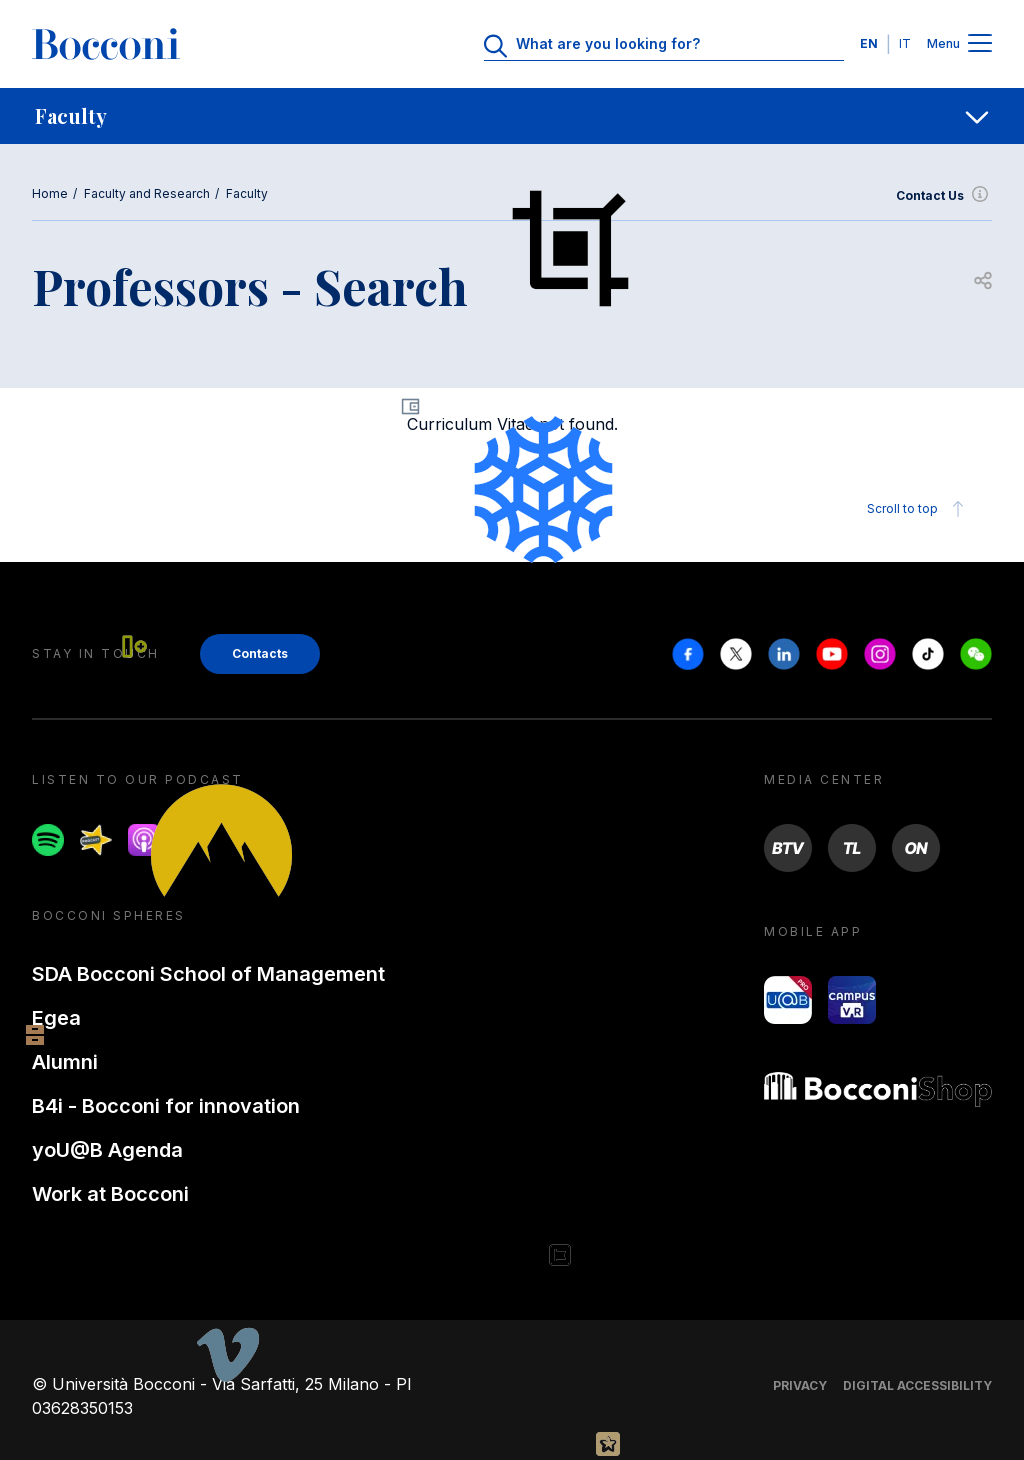 The width and height of the screenshot is (1024, 1460). I want to click on Picard Surgelés brand logo, so click(543, 489).